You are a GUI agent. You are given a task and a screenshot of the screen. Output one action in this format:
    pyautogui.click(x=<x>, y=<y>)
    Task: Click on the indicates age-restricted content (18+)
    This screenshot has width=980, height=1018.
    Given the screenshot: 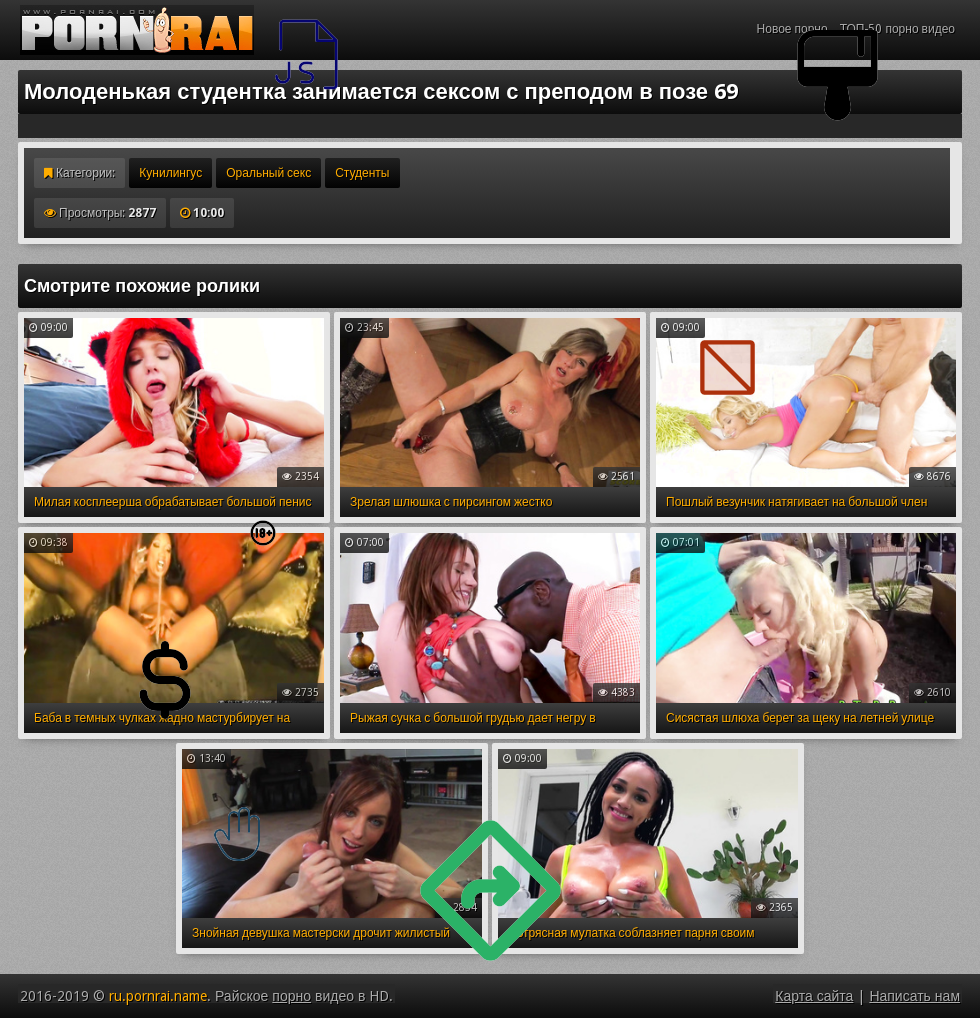 What is the action you would take?
    pyautogui.click(x=263, y=533)
    